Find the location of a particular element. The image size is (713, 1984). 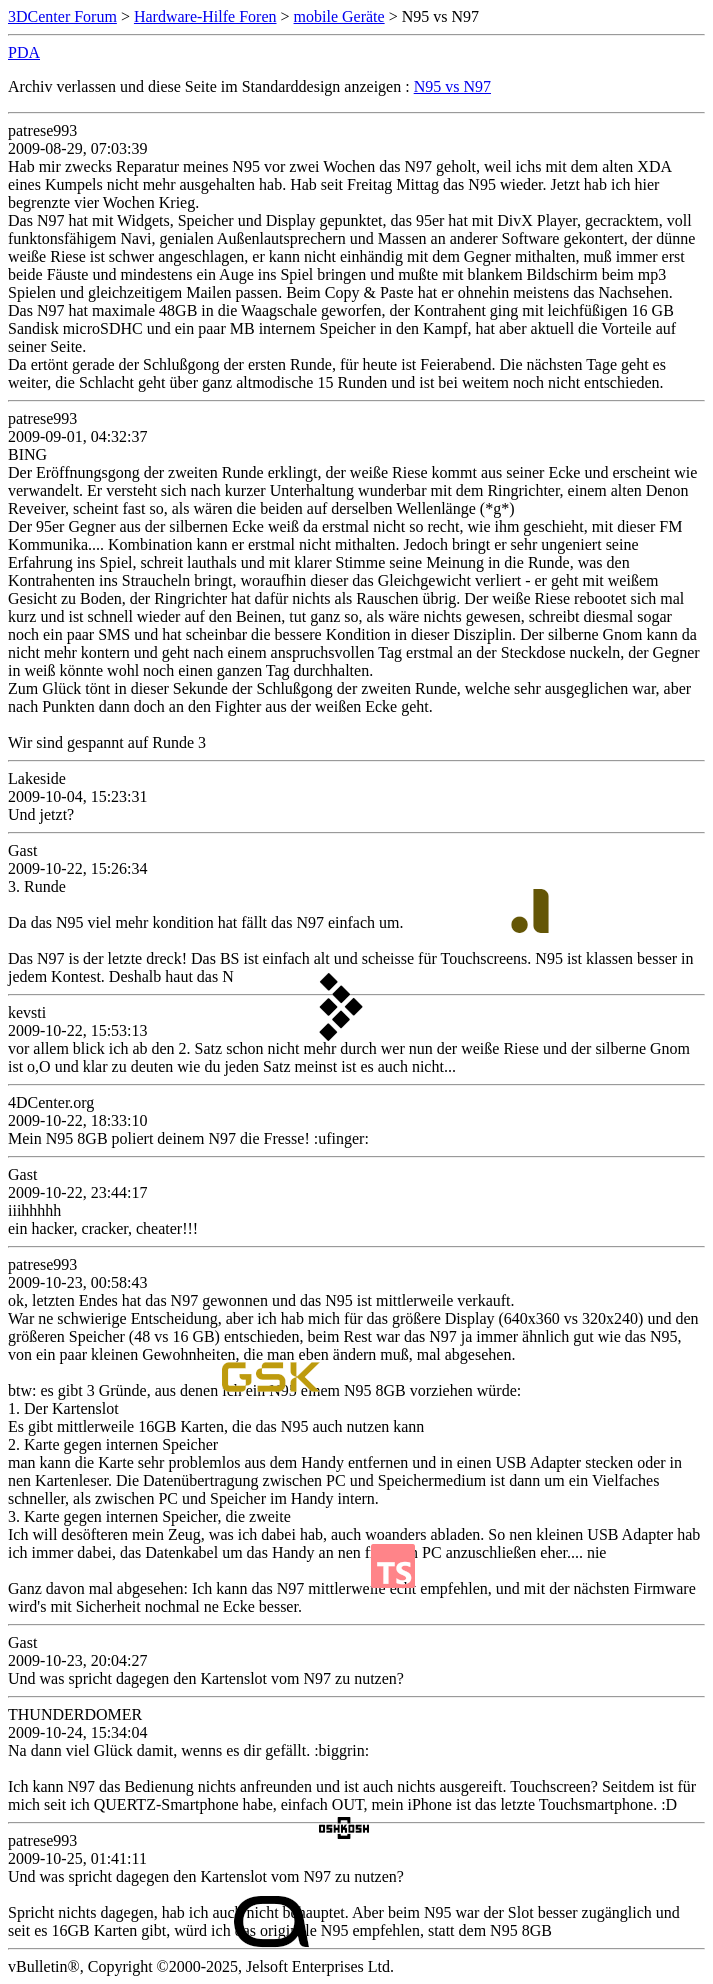

GSK (GlaxoSmithKline) company logo is located at coordinates (271, 1377).